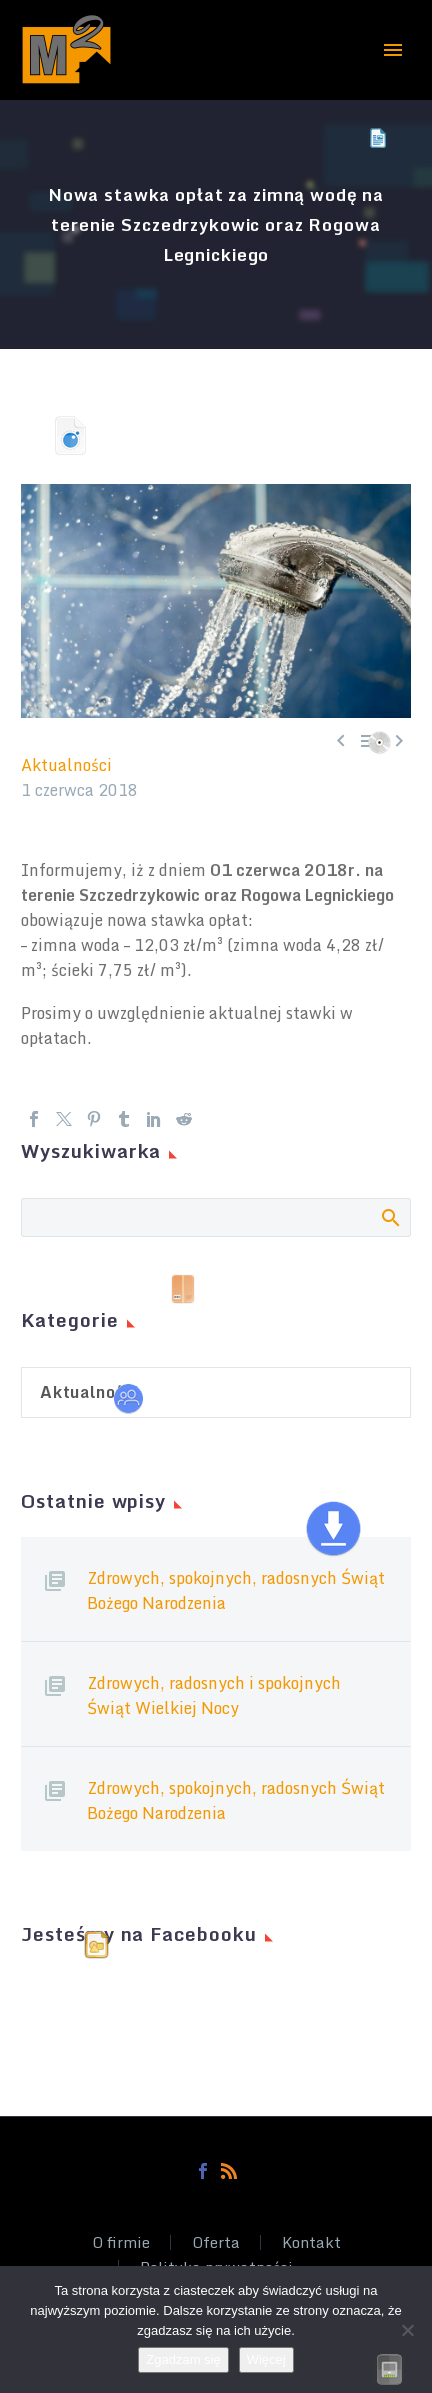 The width and height of the screenshot is (432, 2393). What do you see at coordinates (333, 1528) in the screenshot?
I see `access your downloads folder` at bounding box center [333, 1528].